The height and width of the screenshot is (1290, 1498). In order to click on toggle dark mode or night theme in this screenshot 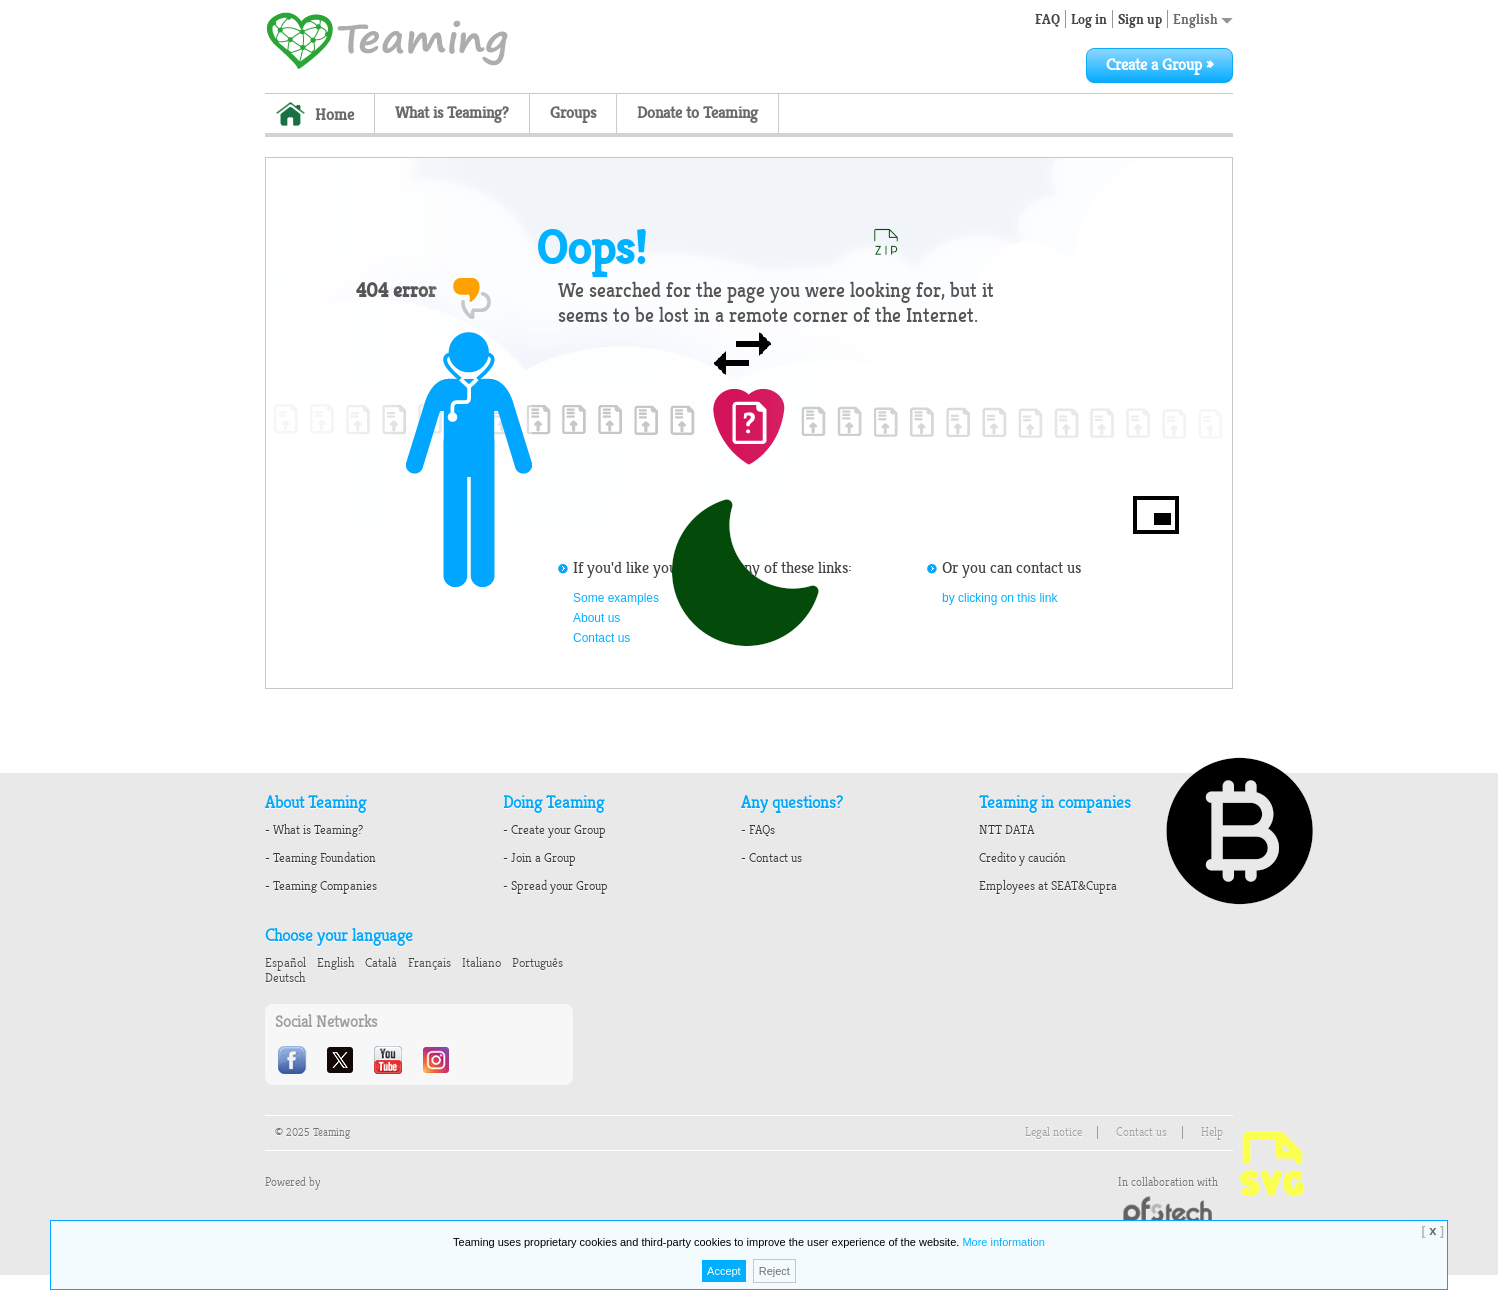, I will do `click(741, 577)`.